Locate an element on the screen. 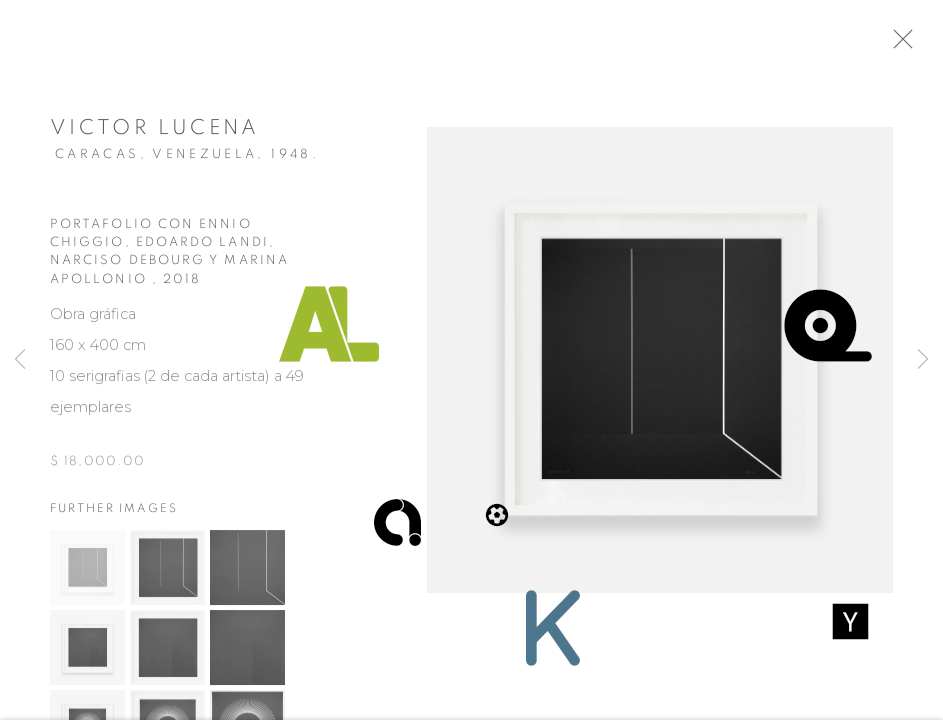  Y Combinator logo is located at coordinates (850, 621).